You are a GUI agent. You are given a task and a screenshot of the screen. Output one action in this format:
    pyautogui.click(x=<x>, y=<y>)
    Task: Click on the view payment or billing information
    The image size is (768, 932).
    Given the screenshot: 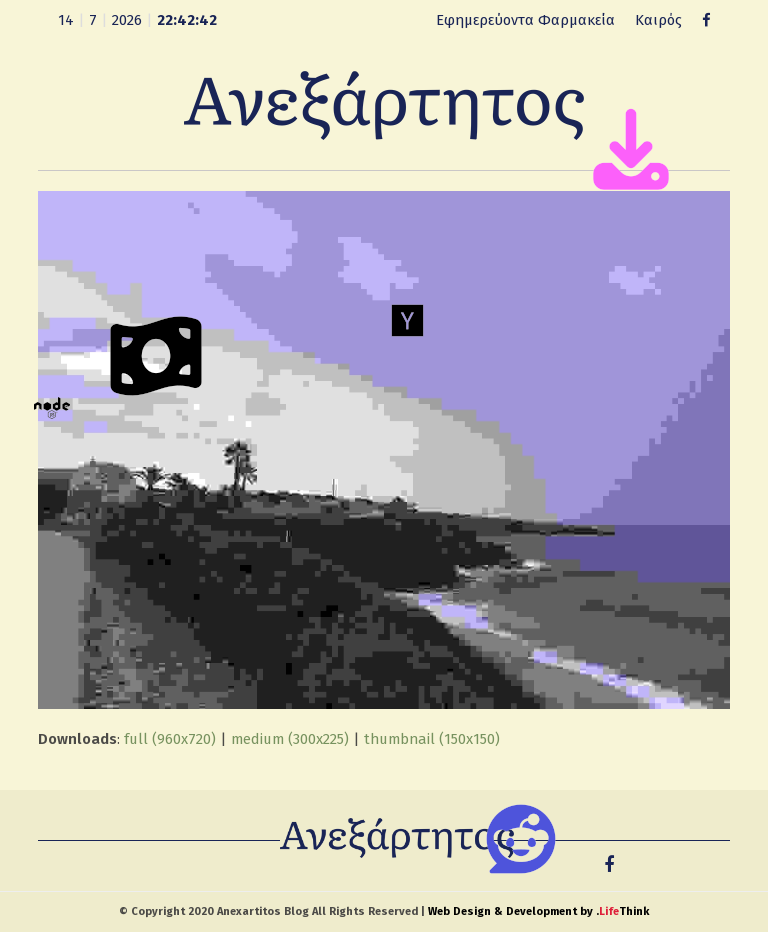 What is the action you would take?
    pyautogui.click(x=156, y=356)
    